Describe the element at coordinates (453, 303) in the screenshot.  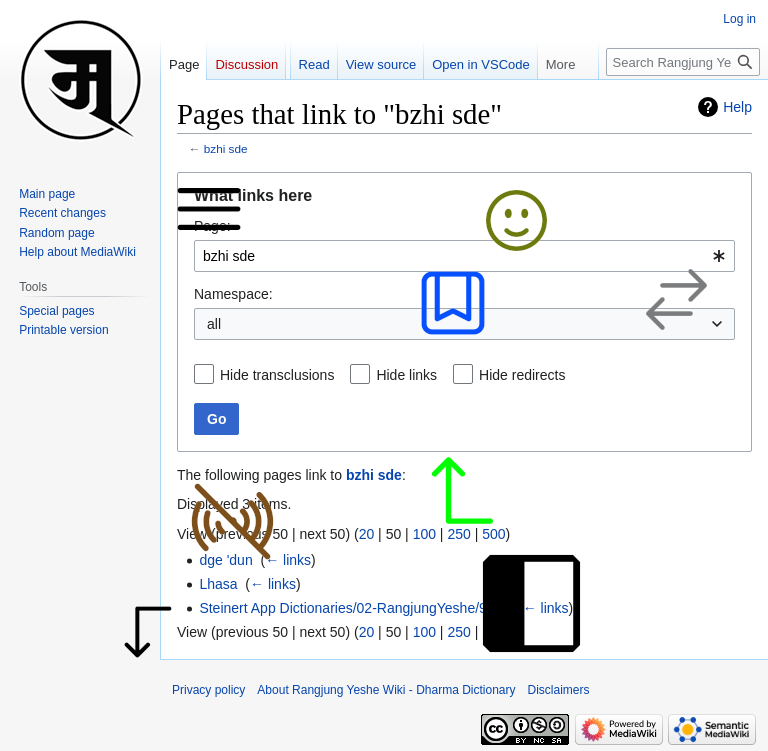
I see `save this item to your bookmarks` at that location.